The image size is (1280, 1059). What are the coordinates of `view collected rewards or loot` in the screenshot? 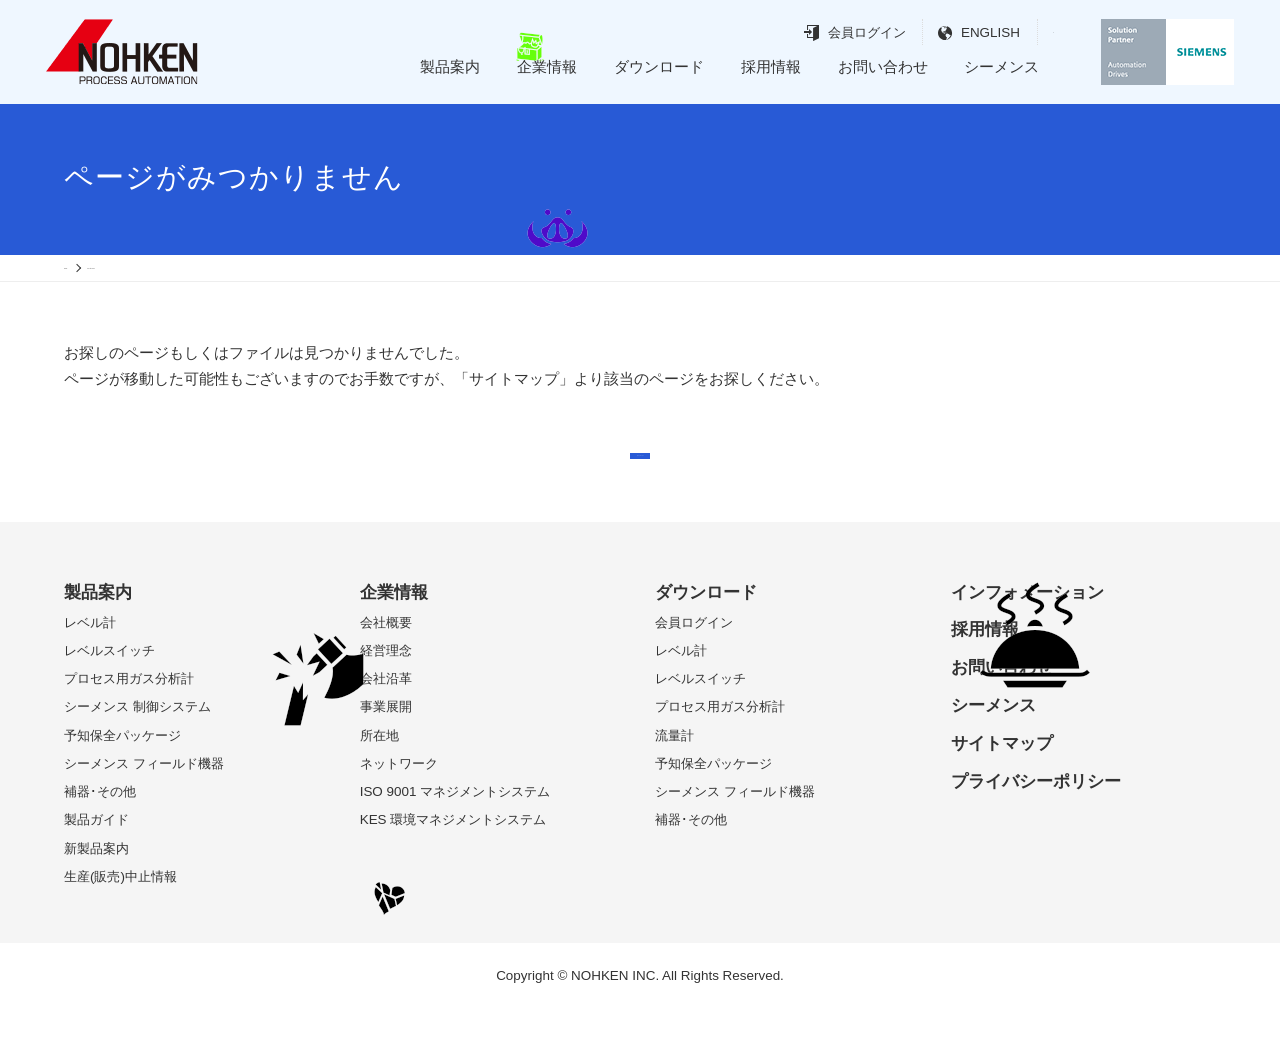 It's located at (530, 47).